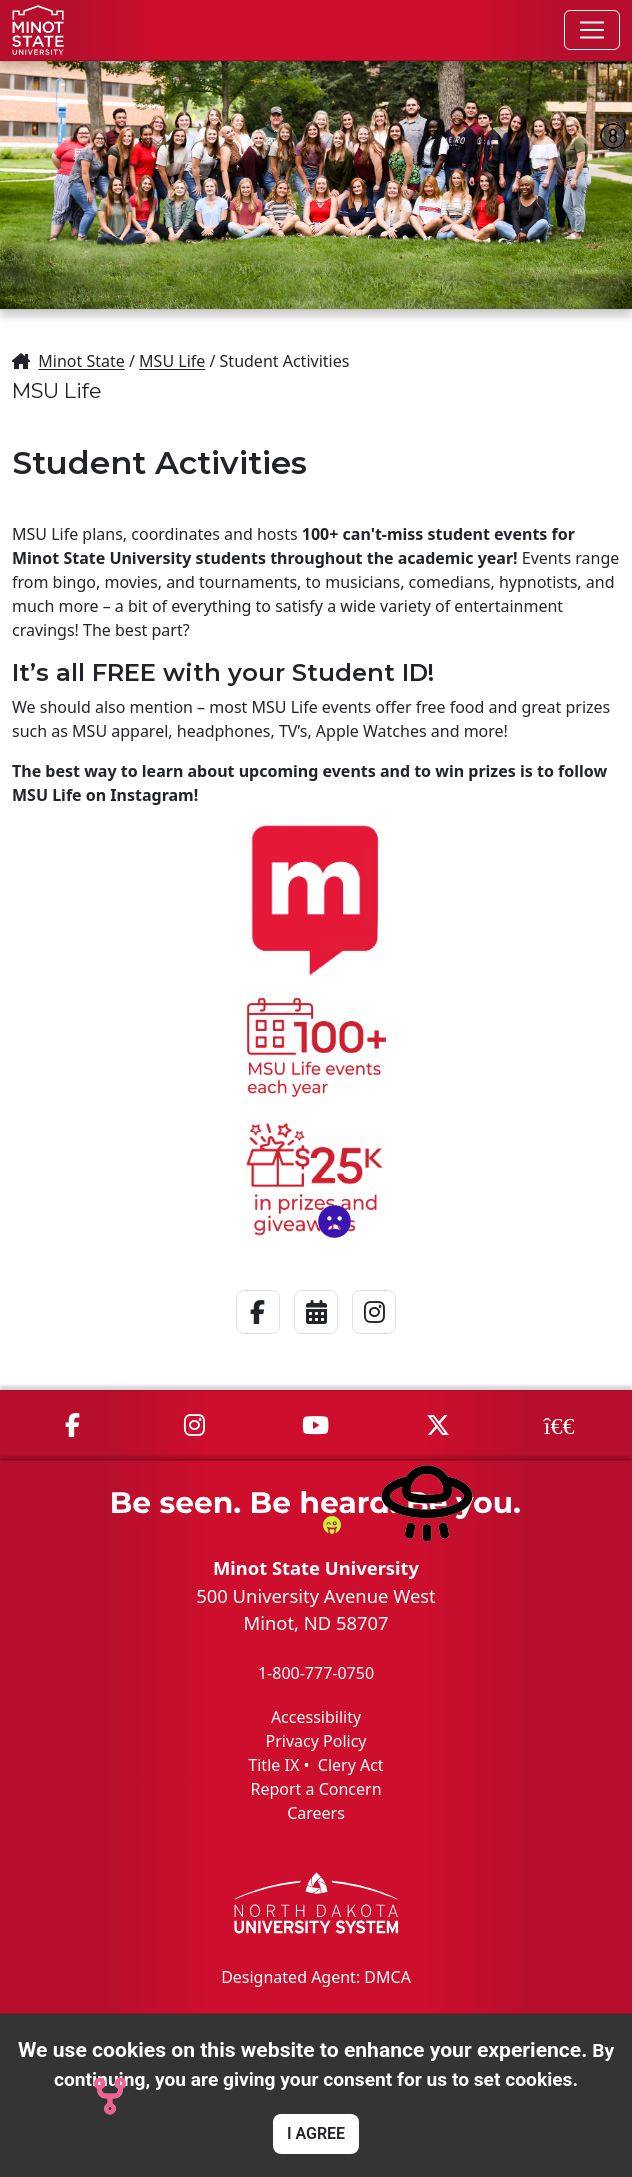  What do you see at coordinates (613, 136) in the screenshot?
I see `indicates item number eight in a list or sequence` at bounding box center [613, 136].